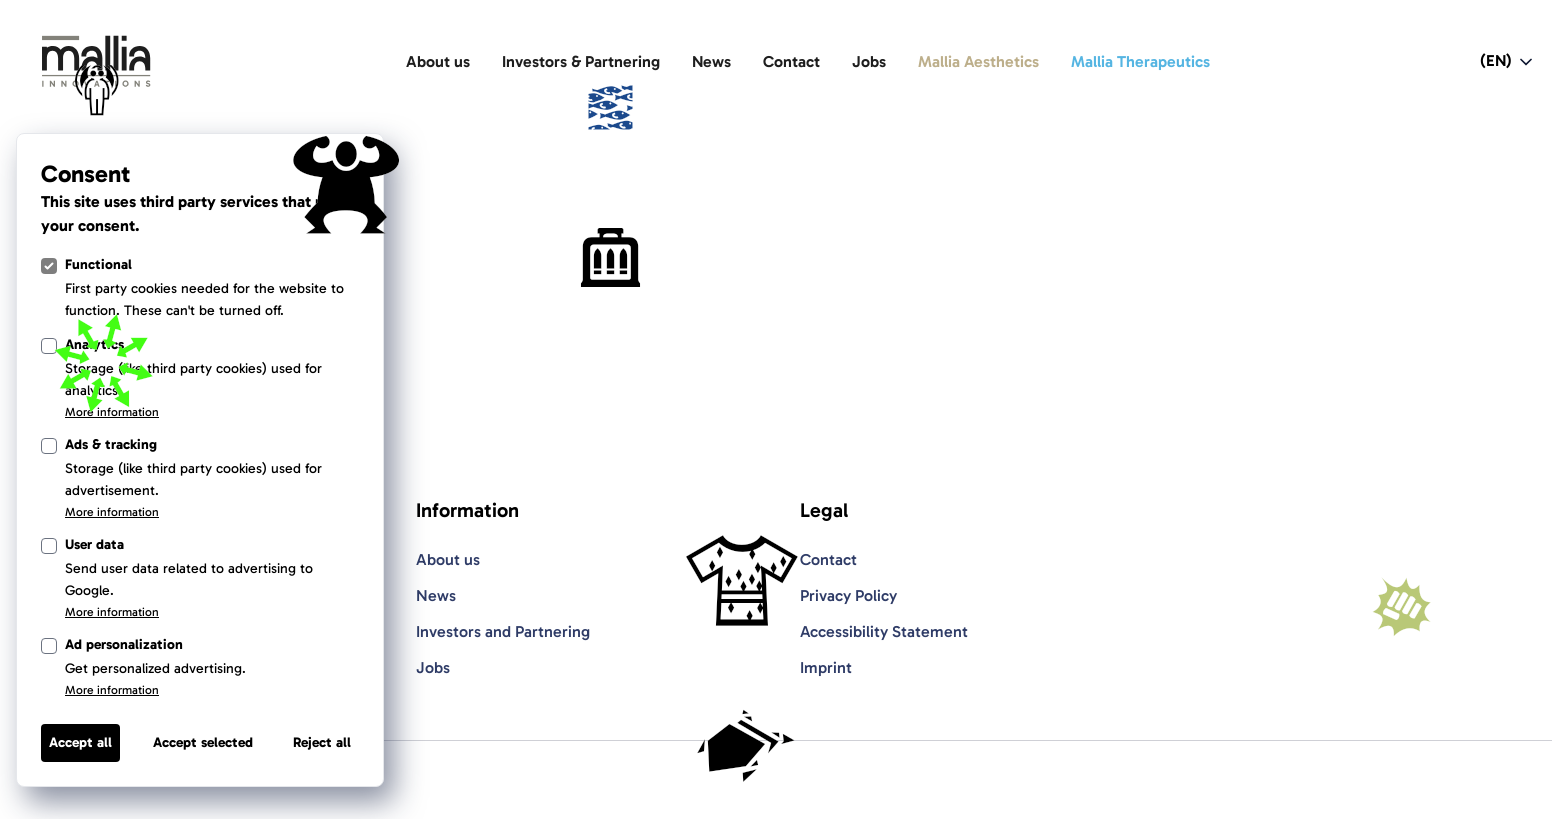 The width and height of the screenshot is (1568, 819). What do you see at coordinates (346, 183) in the screenshot?
I see `indicates strength or power attribute in a game` at bounding box center [346, 183].